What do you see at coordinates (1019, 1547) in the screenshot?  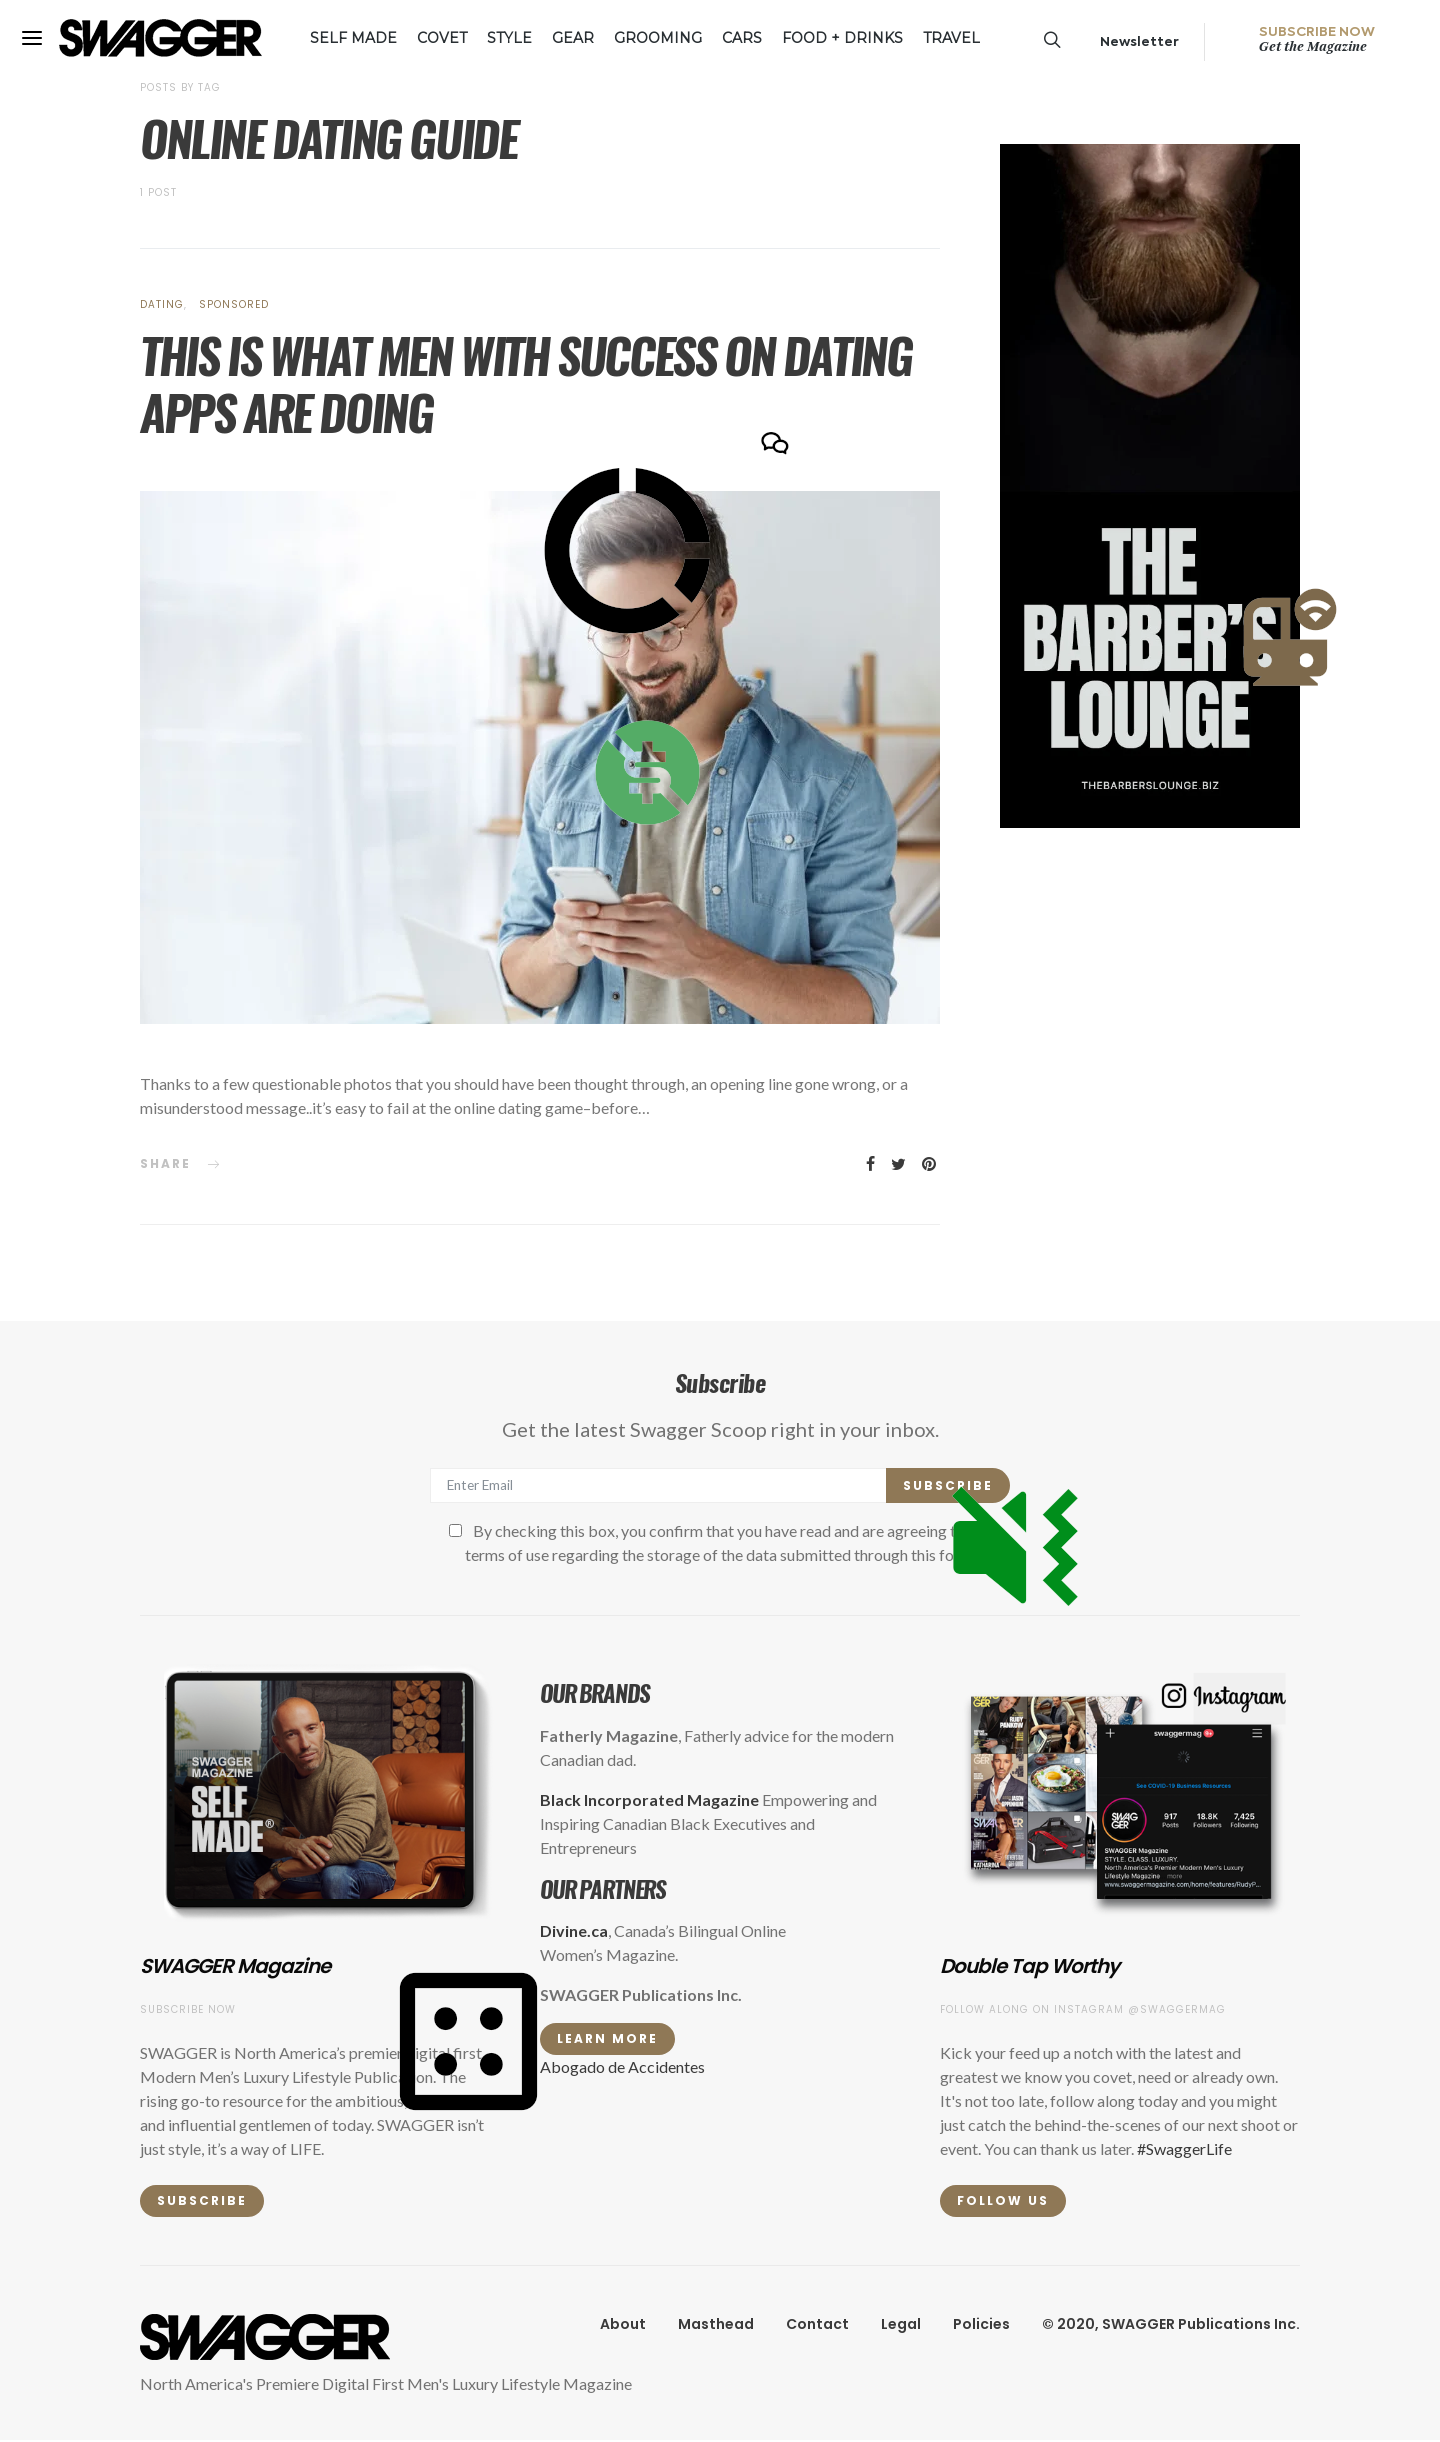 I see `mute sound and enable vibrate mode` at bounding box center [1019, 1547].